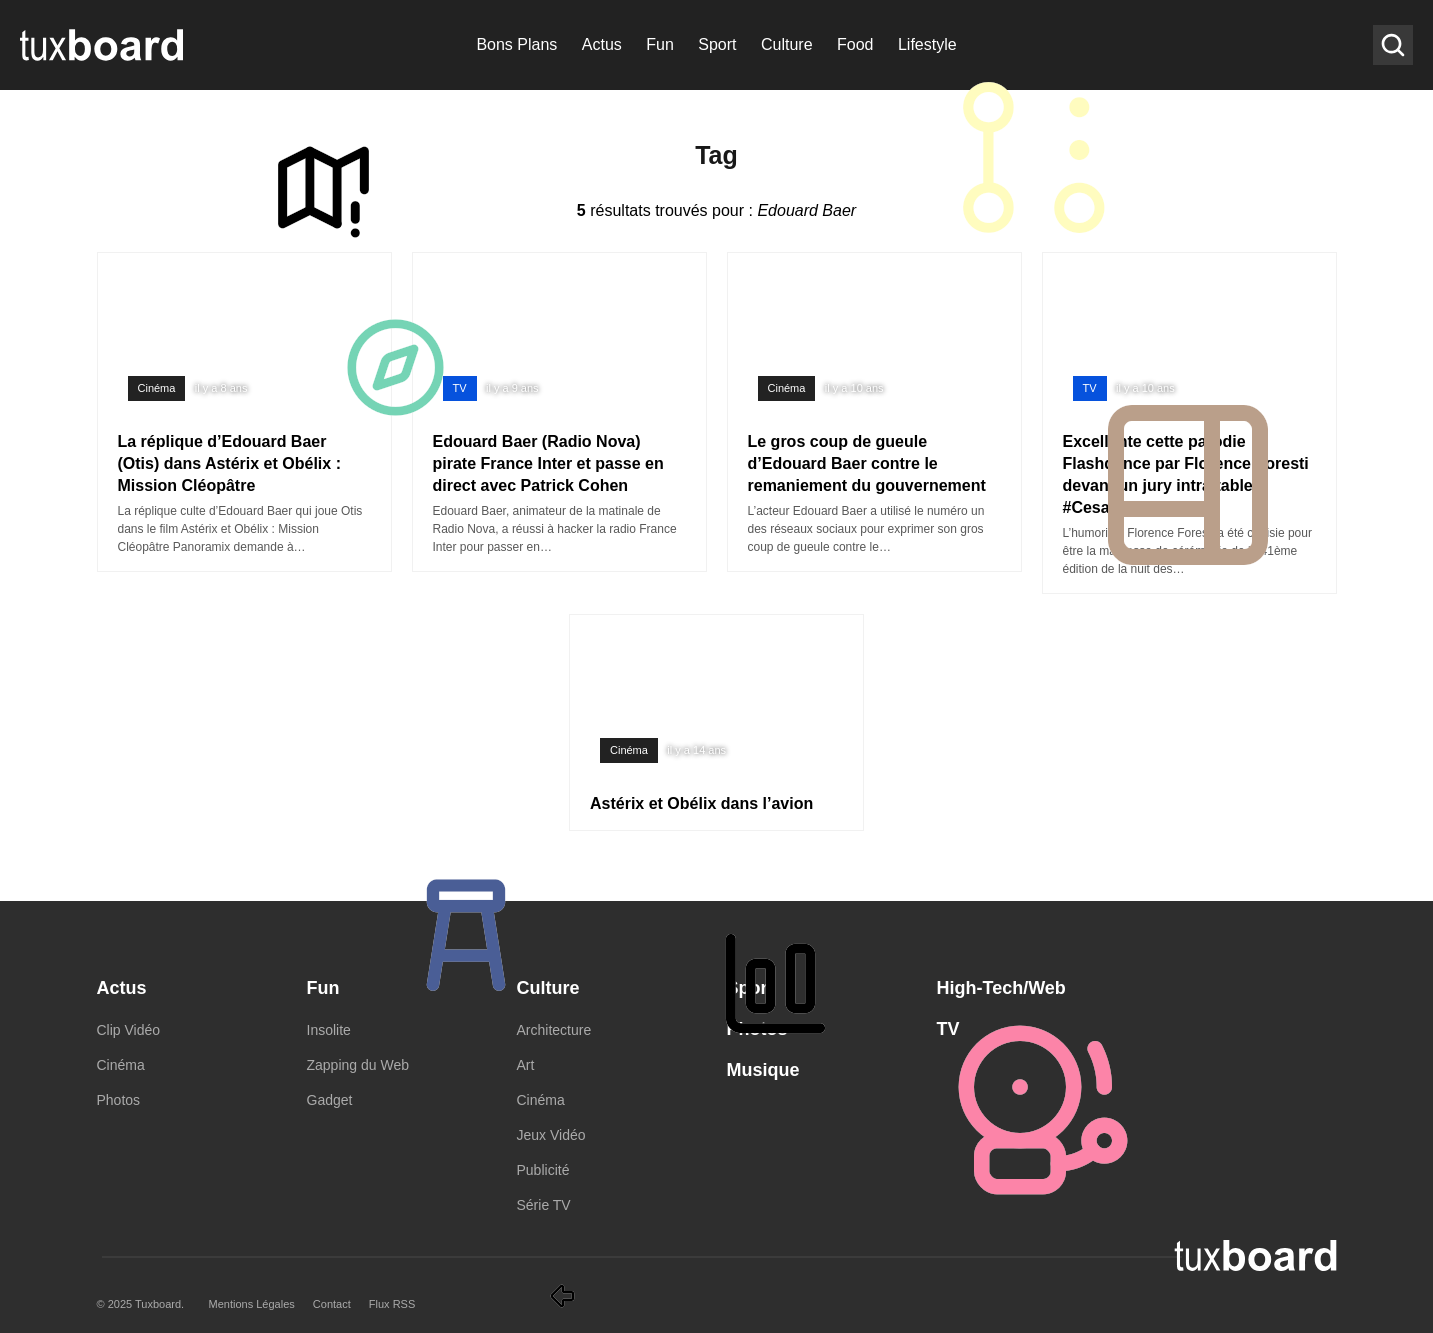 The height and width of the screenshot is (1333, 1433). I want to click on view analytics or statistics dashboard, so click(775, 983).